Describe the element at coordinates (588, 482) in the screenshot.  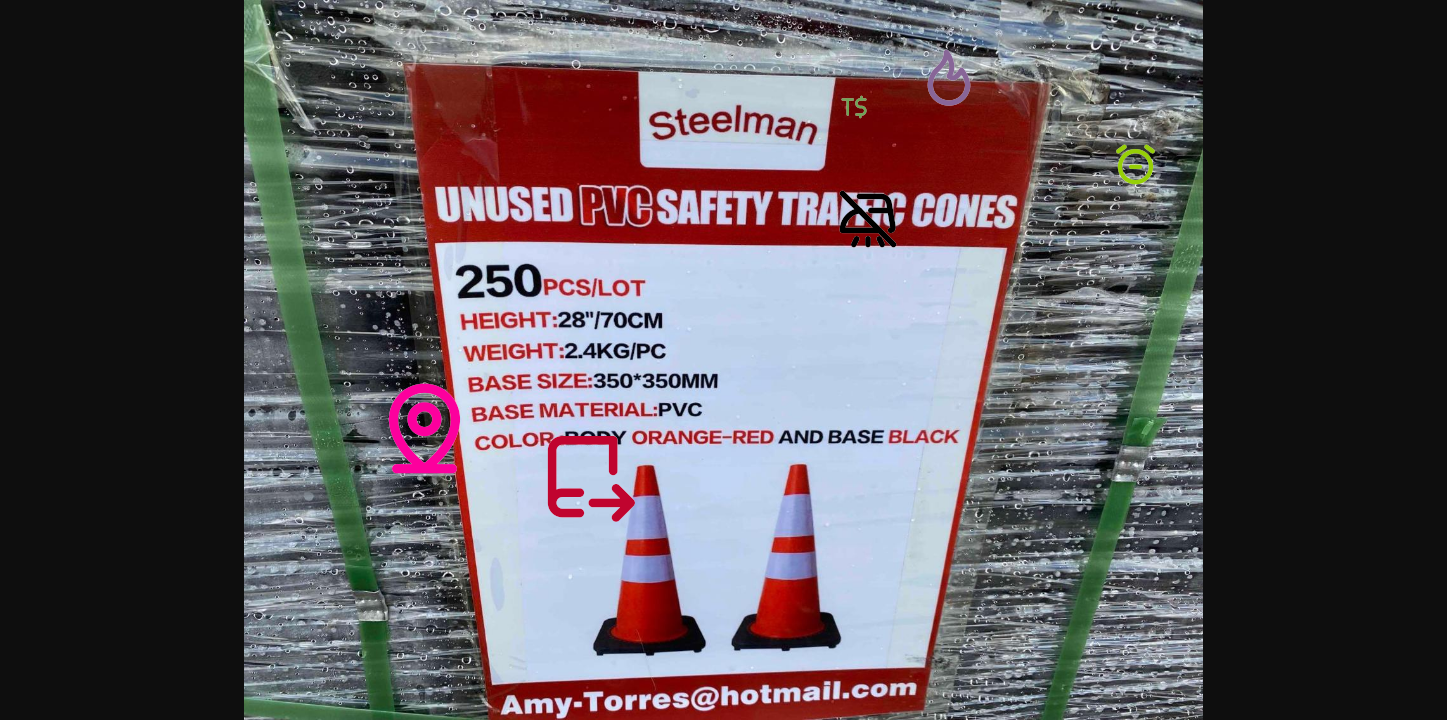
I see `pull changes from a remote repository` at that location.